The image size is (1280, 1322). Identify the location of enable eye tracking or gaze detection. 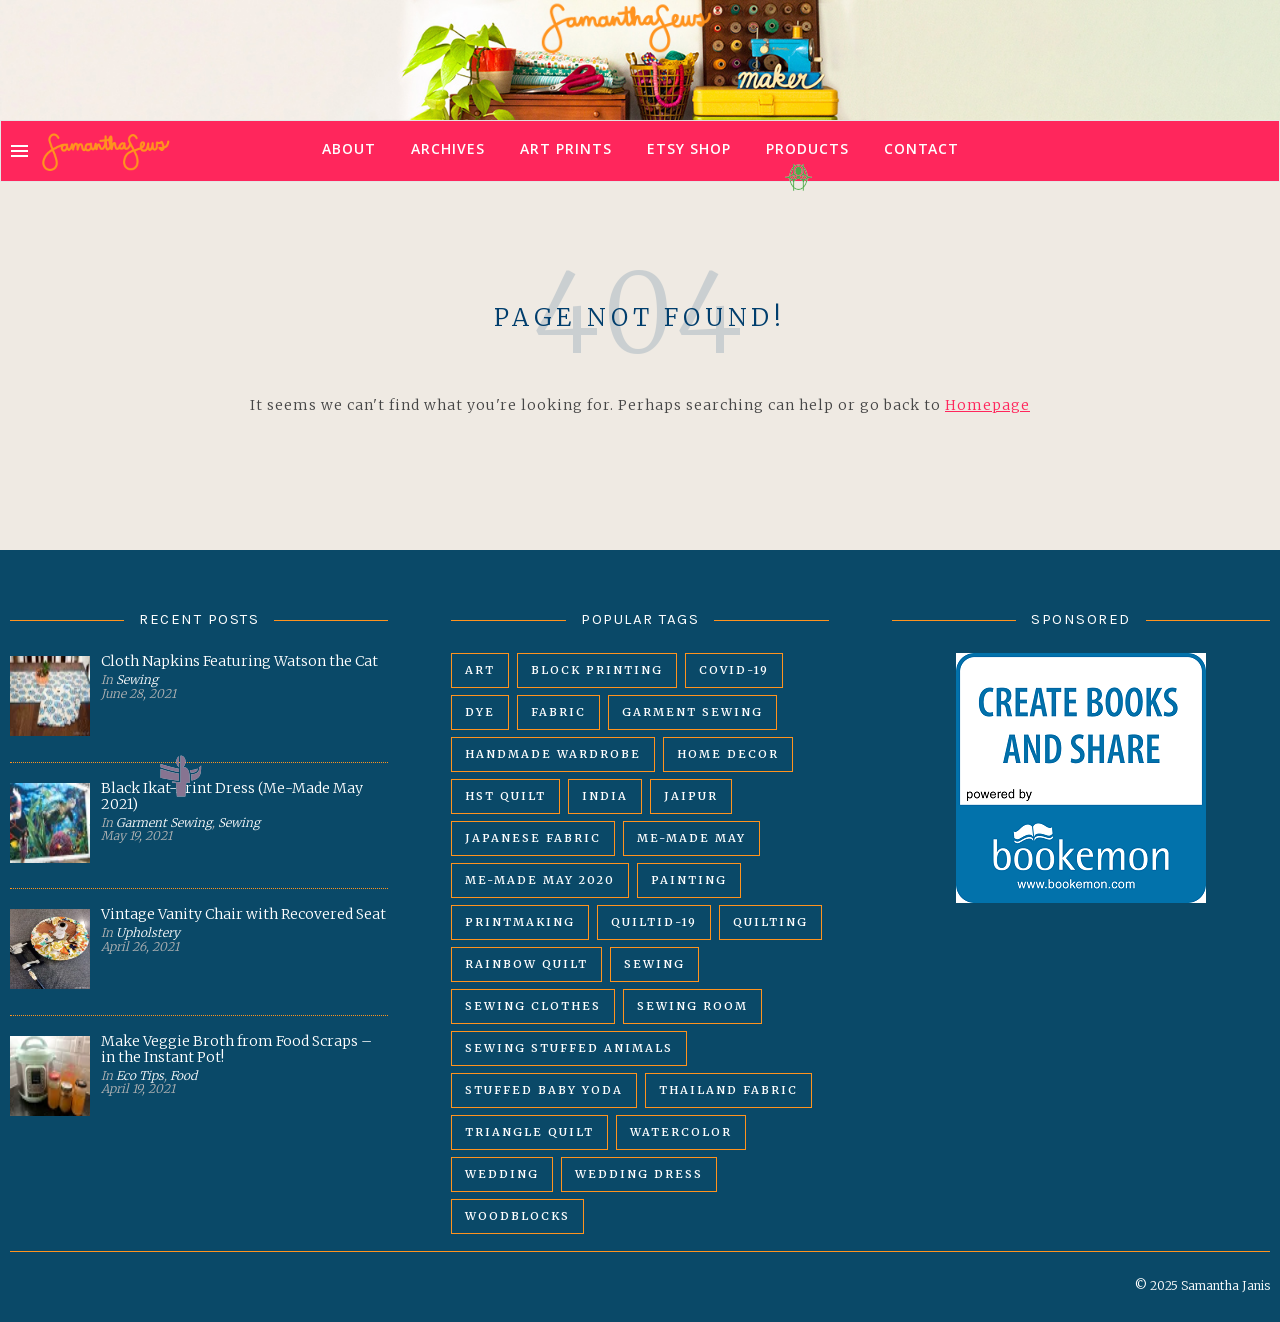
(798, 177).